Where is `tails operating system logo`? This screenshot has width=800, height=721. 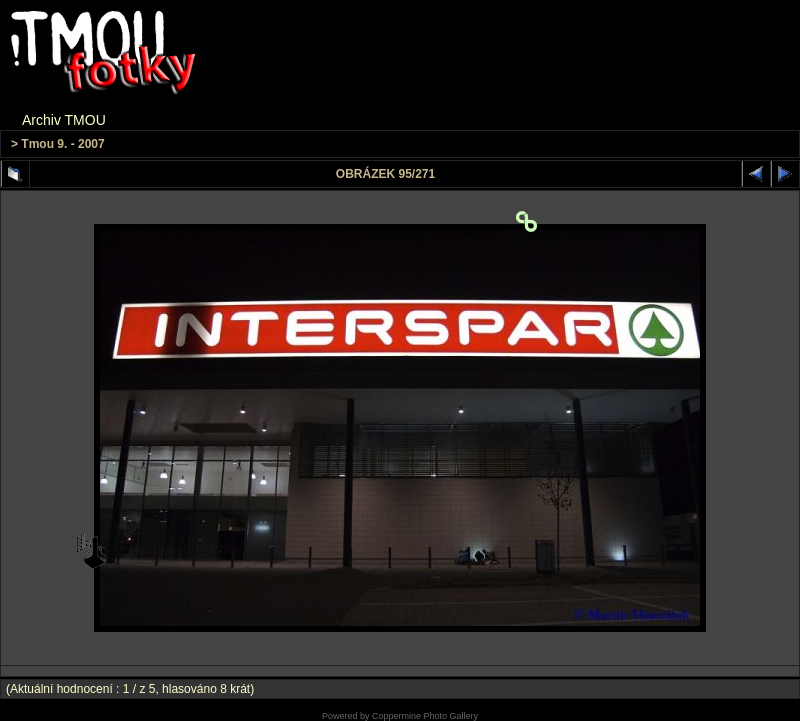
tails operating system logo is located at coordinates (91, 551).